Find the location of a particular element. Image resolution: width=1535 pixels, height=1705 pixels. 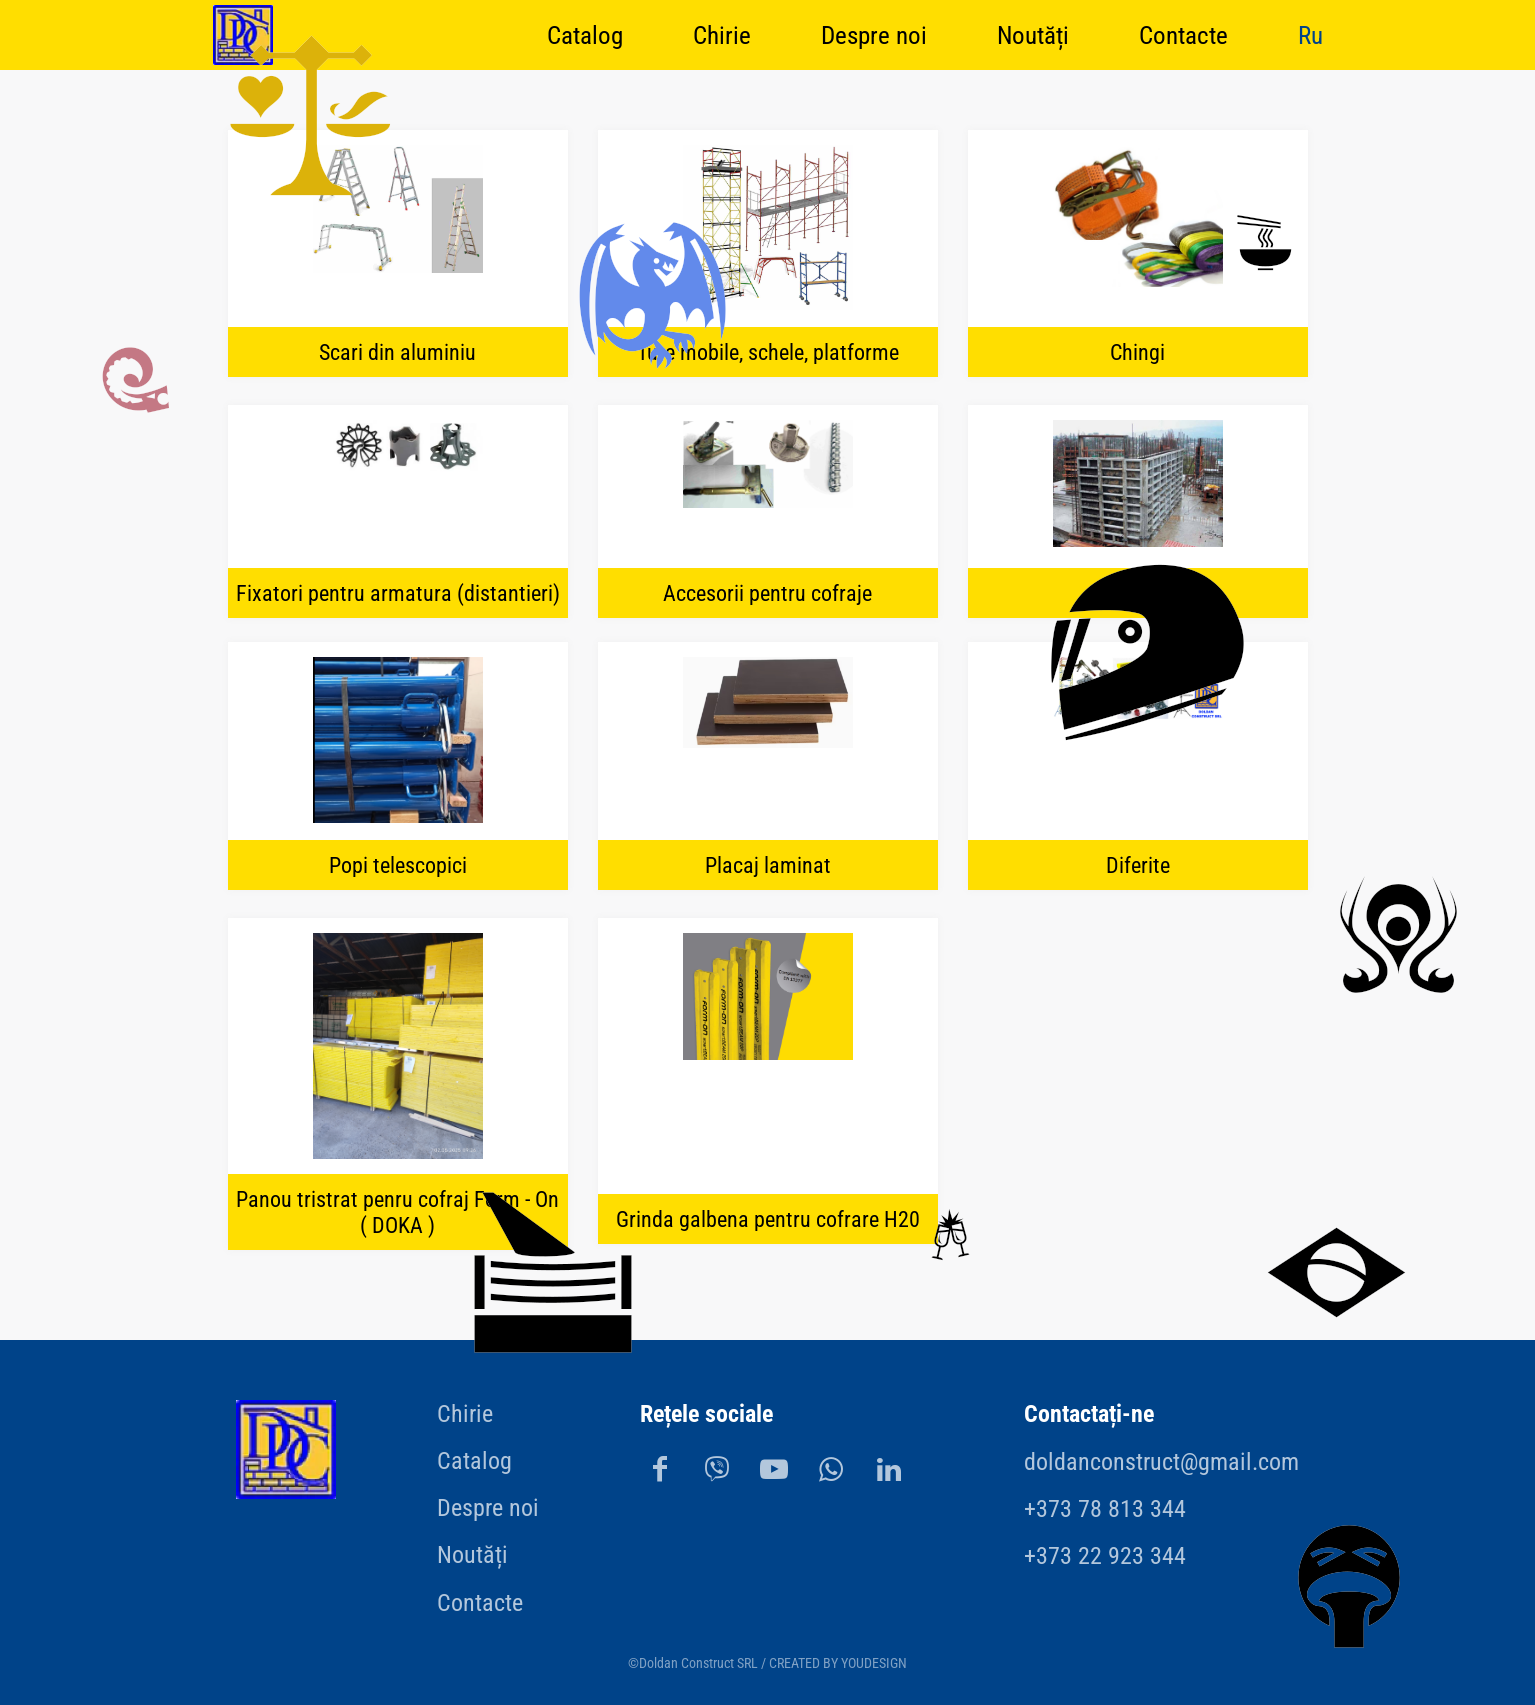

indicates nausea or sickness status effect is located at coordinates (1349, 1586).